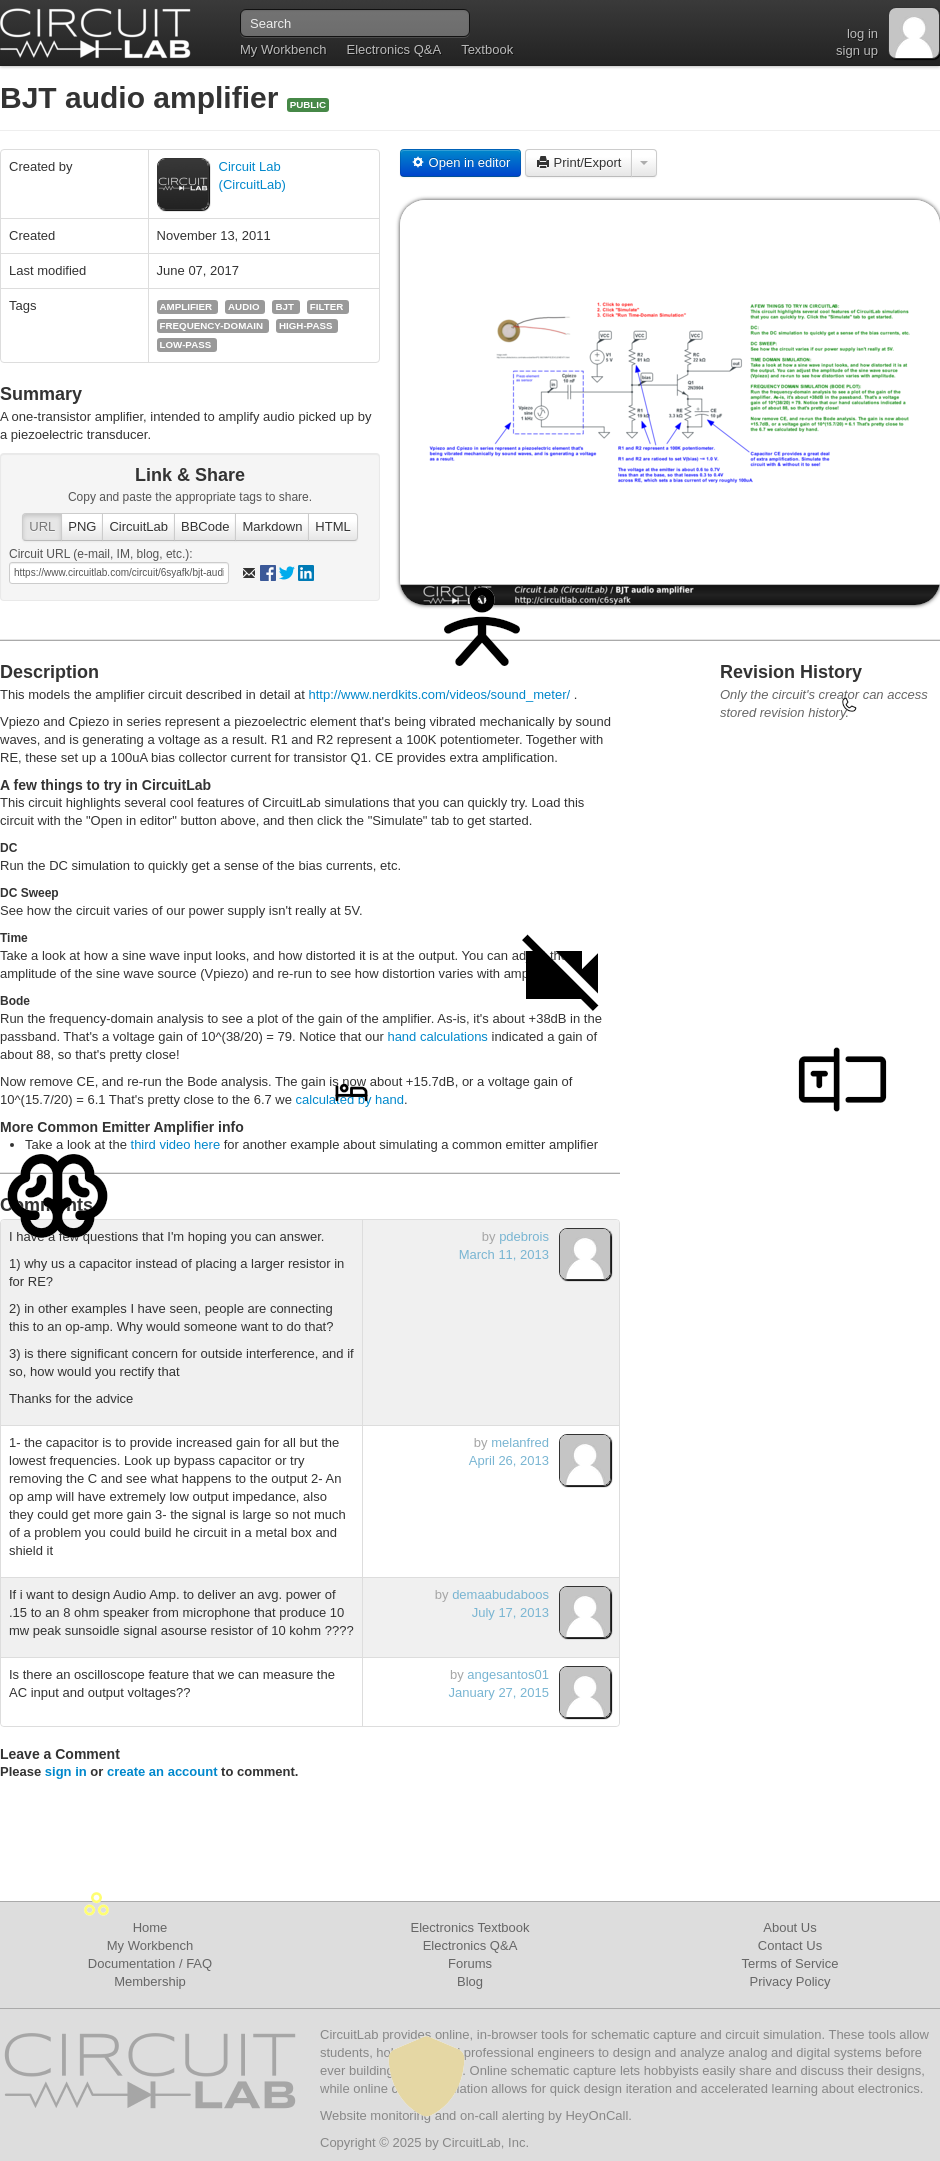 This screenshot has width=940, height=2161. Describe the element at coordinates (482, 628) in the screenshot. I see `view user profile` at that location.